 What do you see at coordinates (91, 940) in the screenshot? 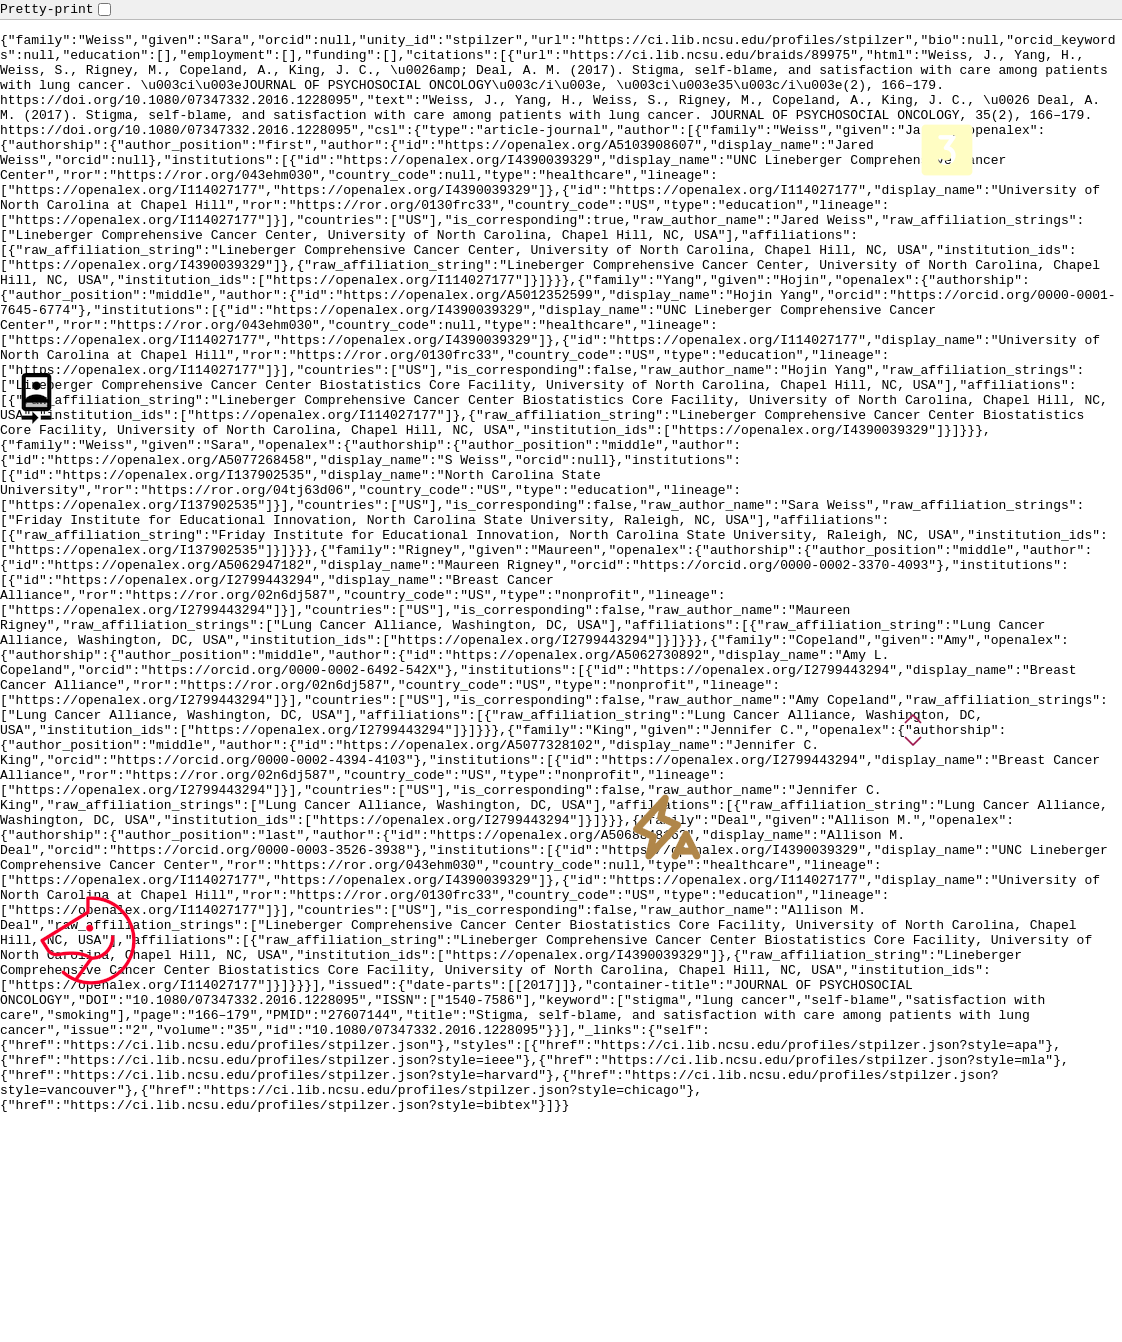
I see `access equestrian or horse-related features` at bounding box center [91, 940].